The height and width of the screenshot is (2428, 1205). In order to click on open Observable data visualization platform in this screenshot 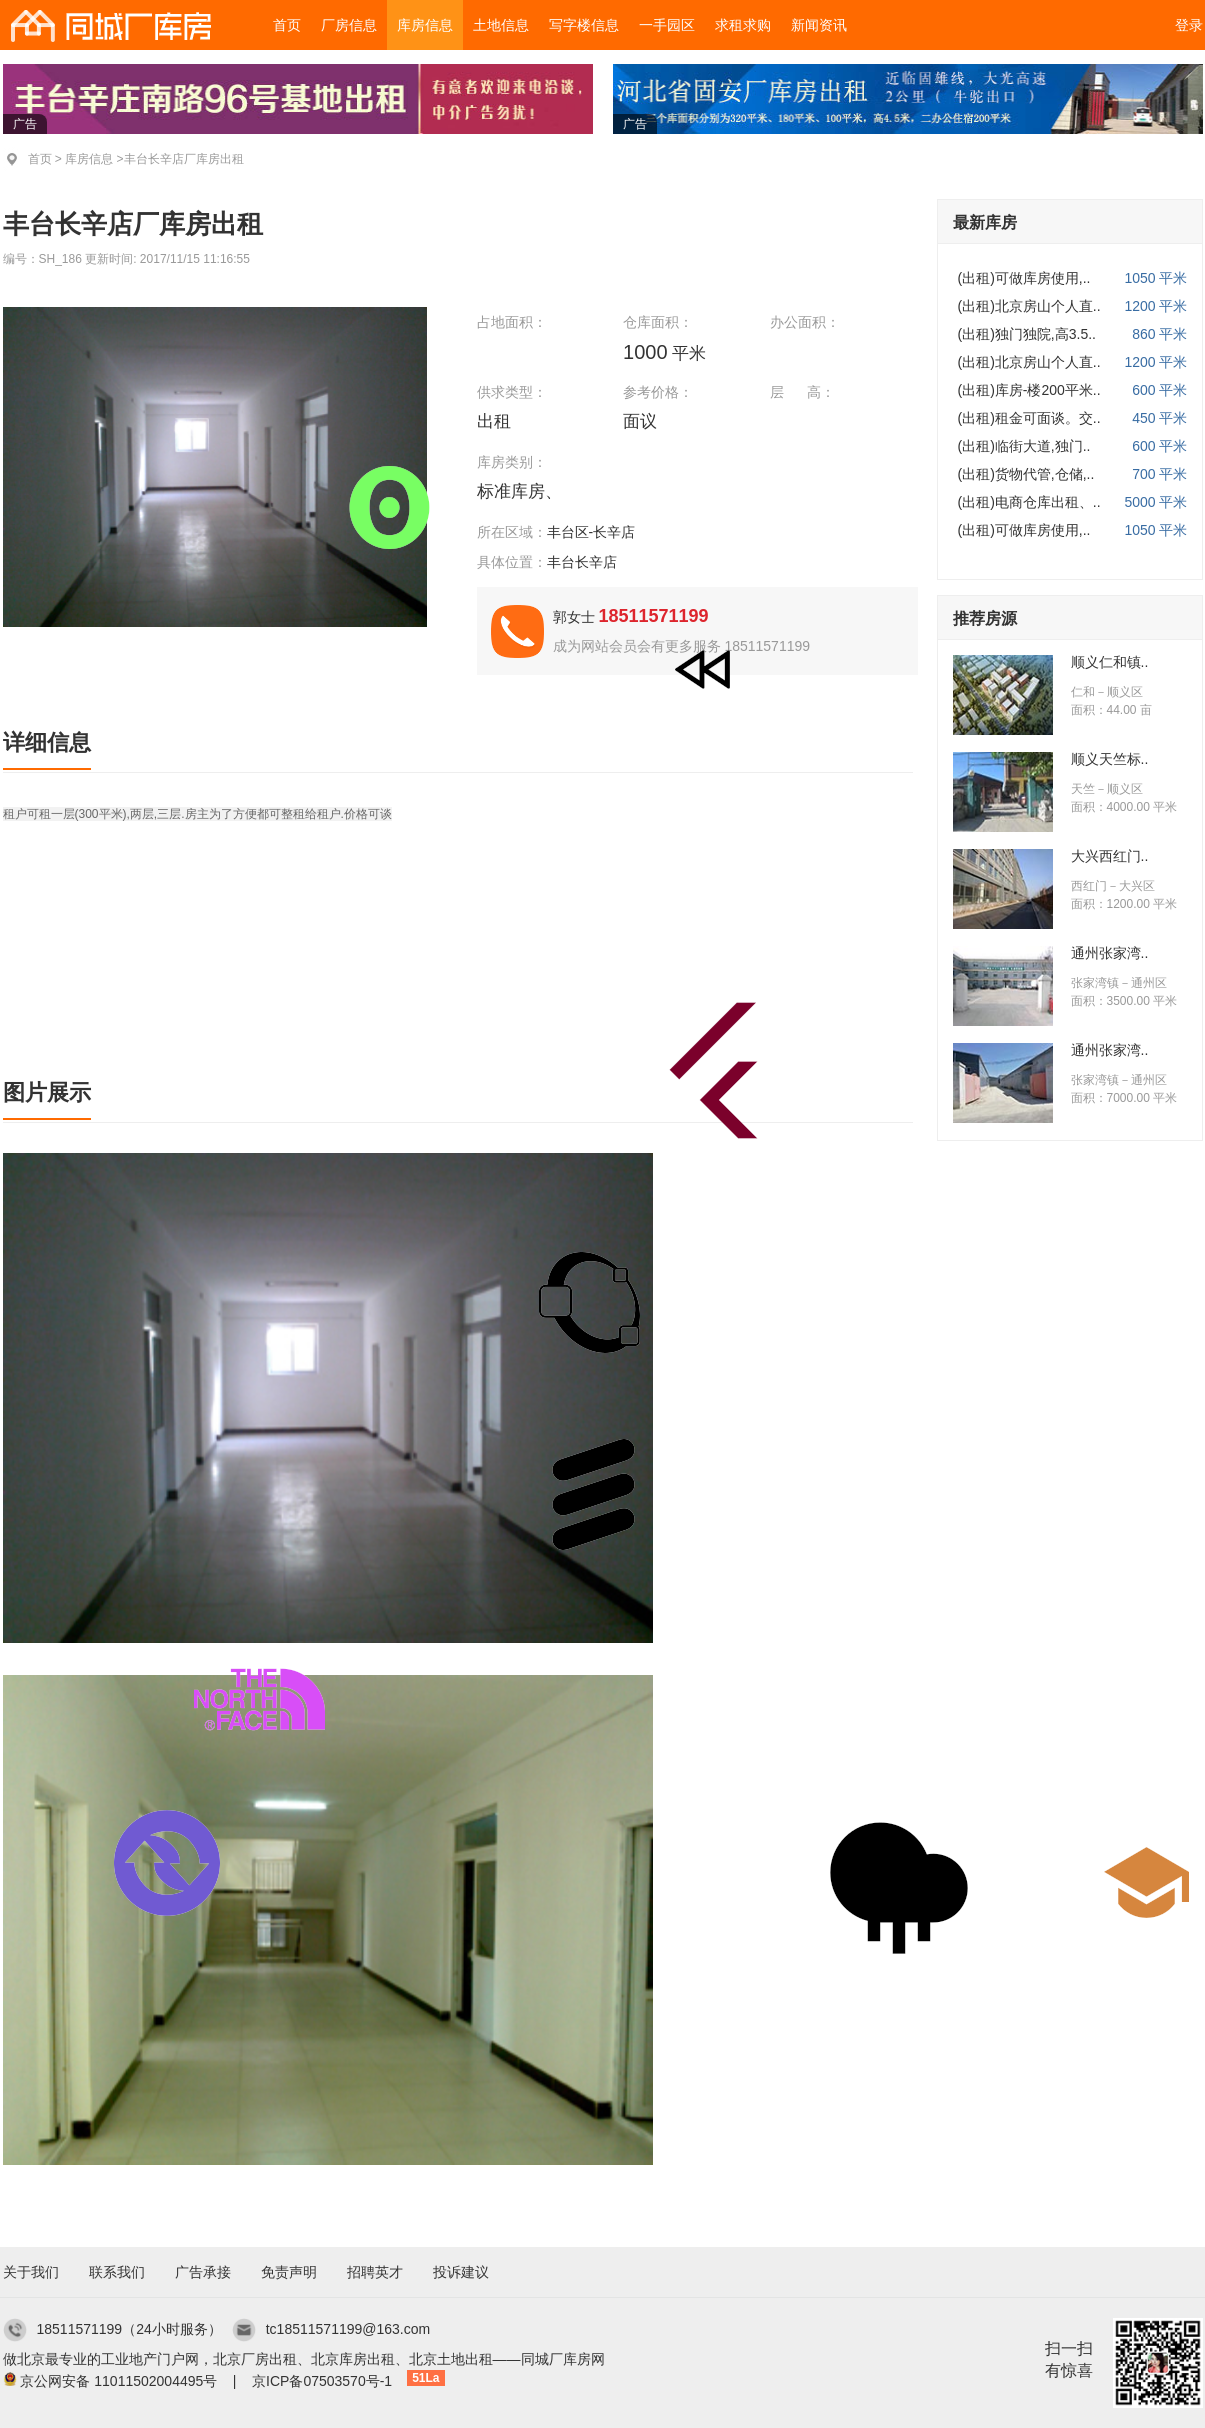, I will do `click(389, 507)`.